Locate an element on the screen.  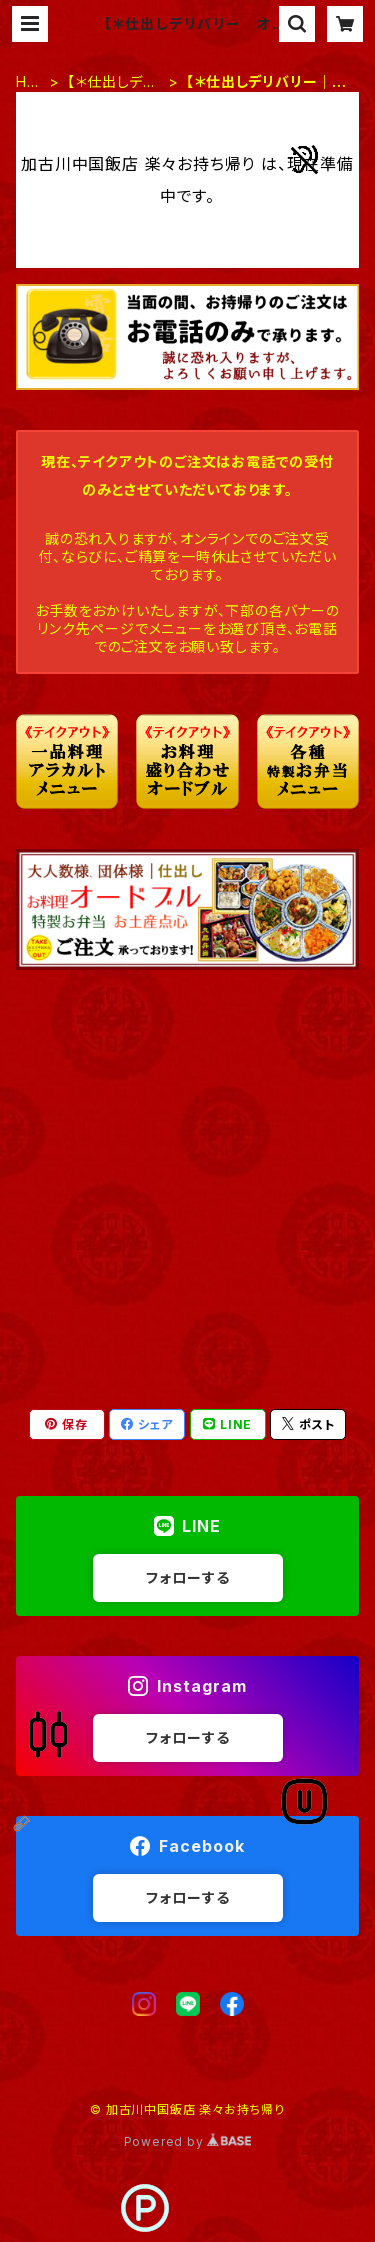
access lab or experimental features is located at coordinates (21, 1823).